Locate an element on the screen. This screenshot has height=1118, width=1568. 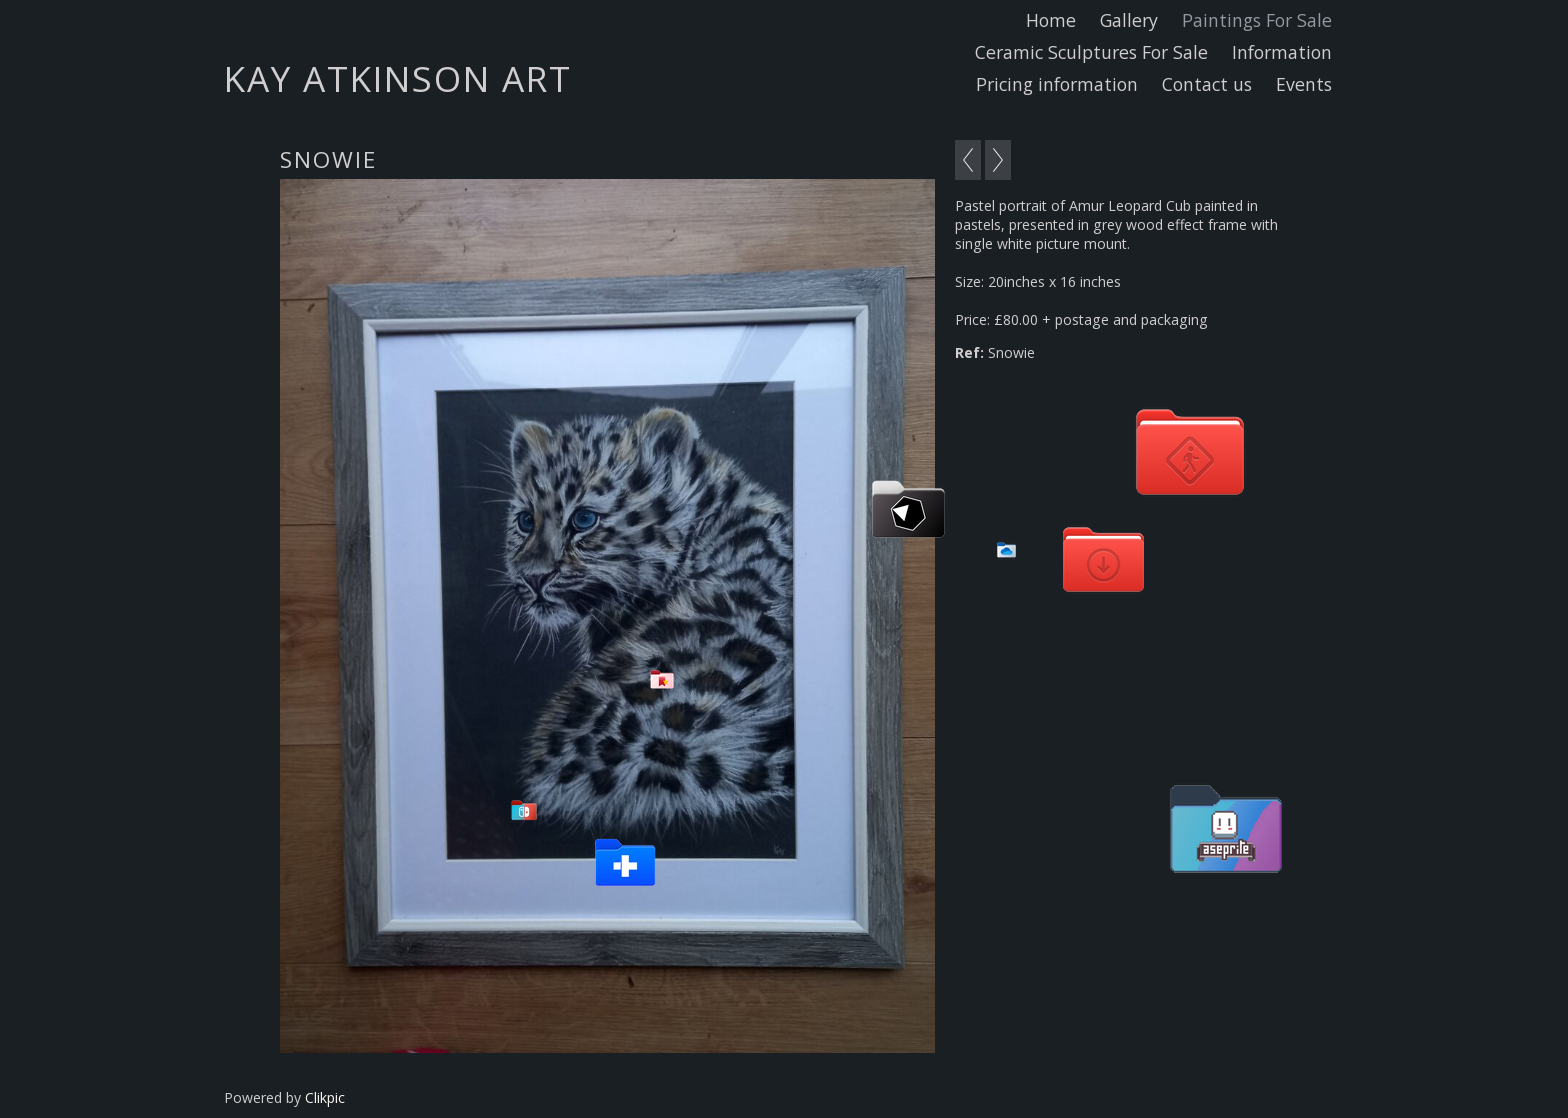
open folder containing aseprite project files is located at coordinates (1226, 832).